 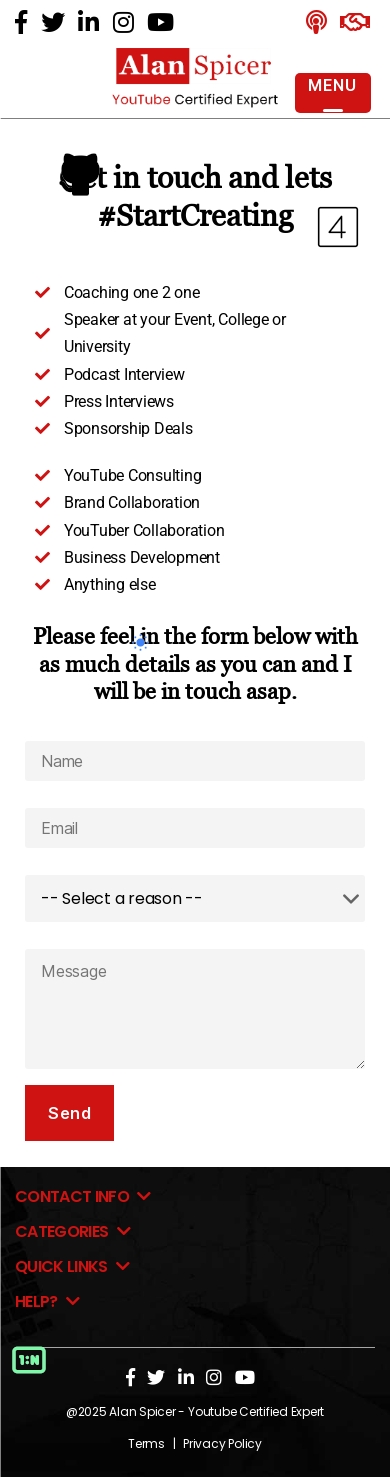 What do you see at coordinates (338, 227) in the screenshot?
I see `select option number four` at bounding box center [338, 227].